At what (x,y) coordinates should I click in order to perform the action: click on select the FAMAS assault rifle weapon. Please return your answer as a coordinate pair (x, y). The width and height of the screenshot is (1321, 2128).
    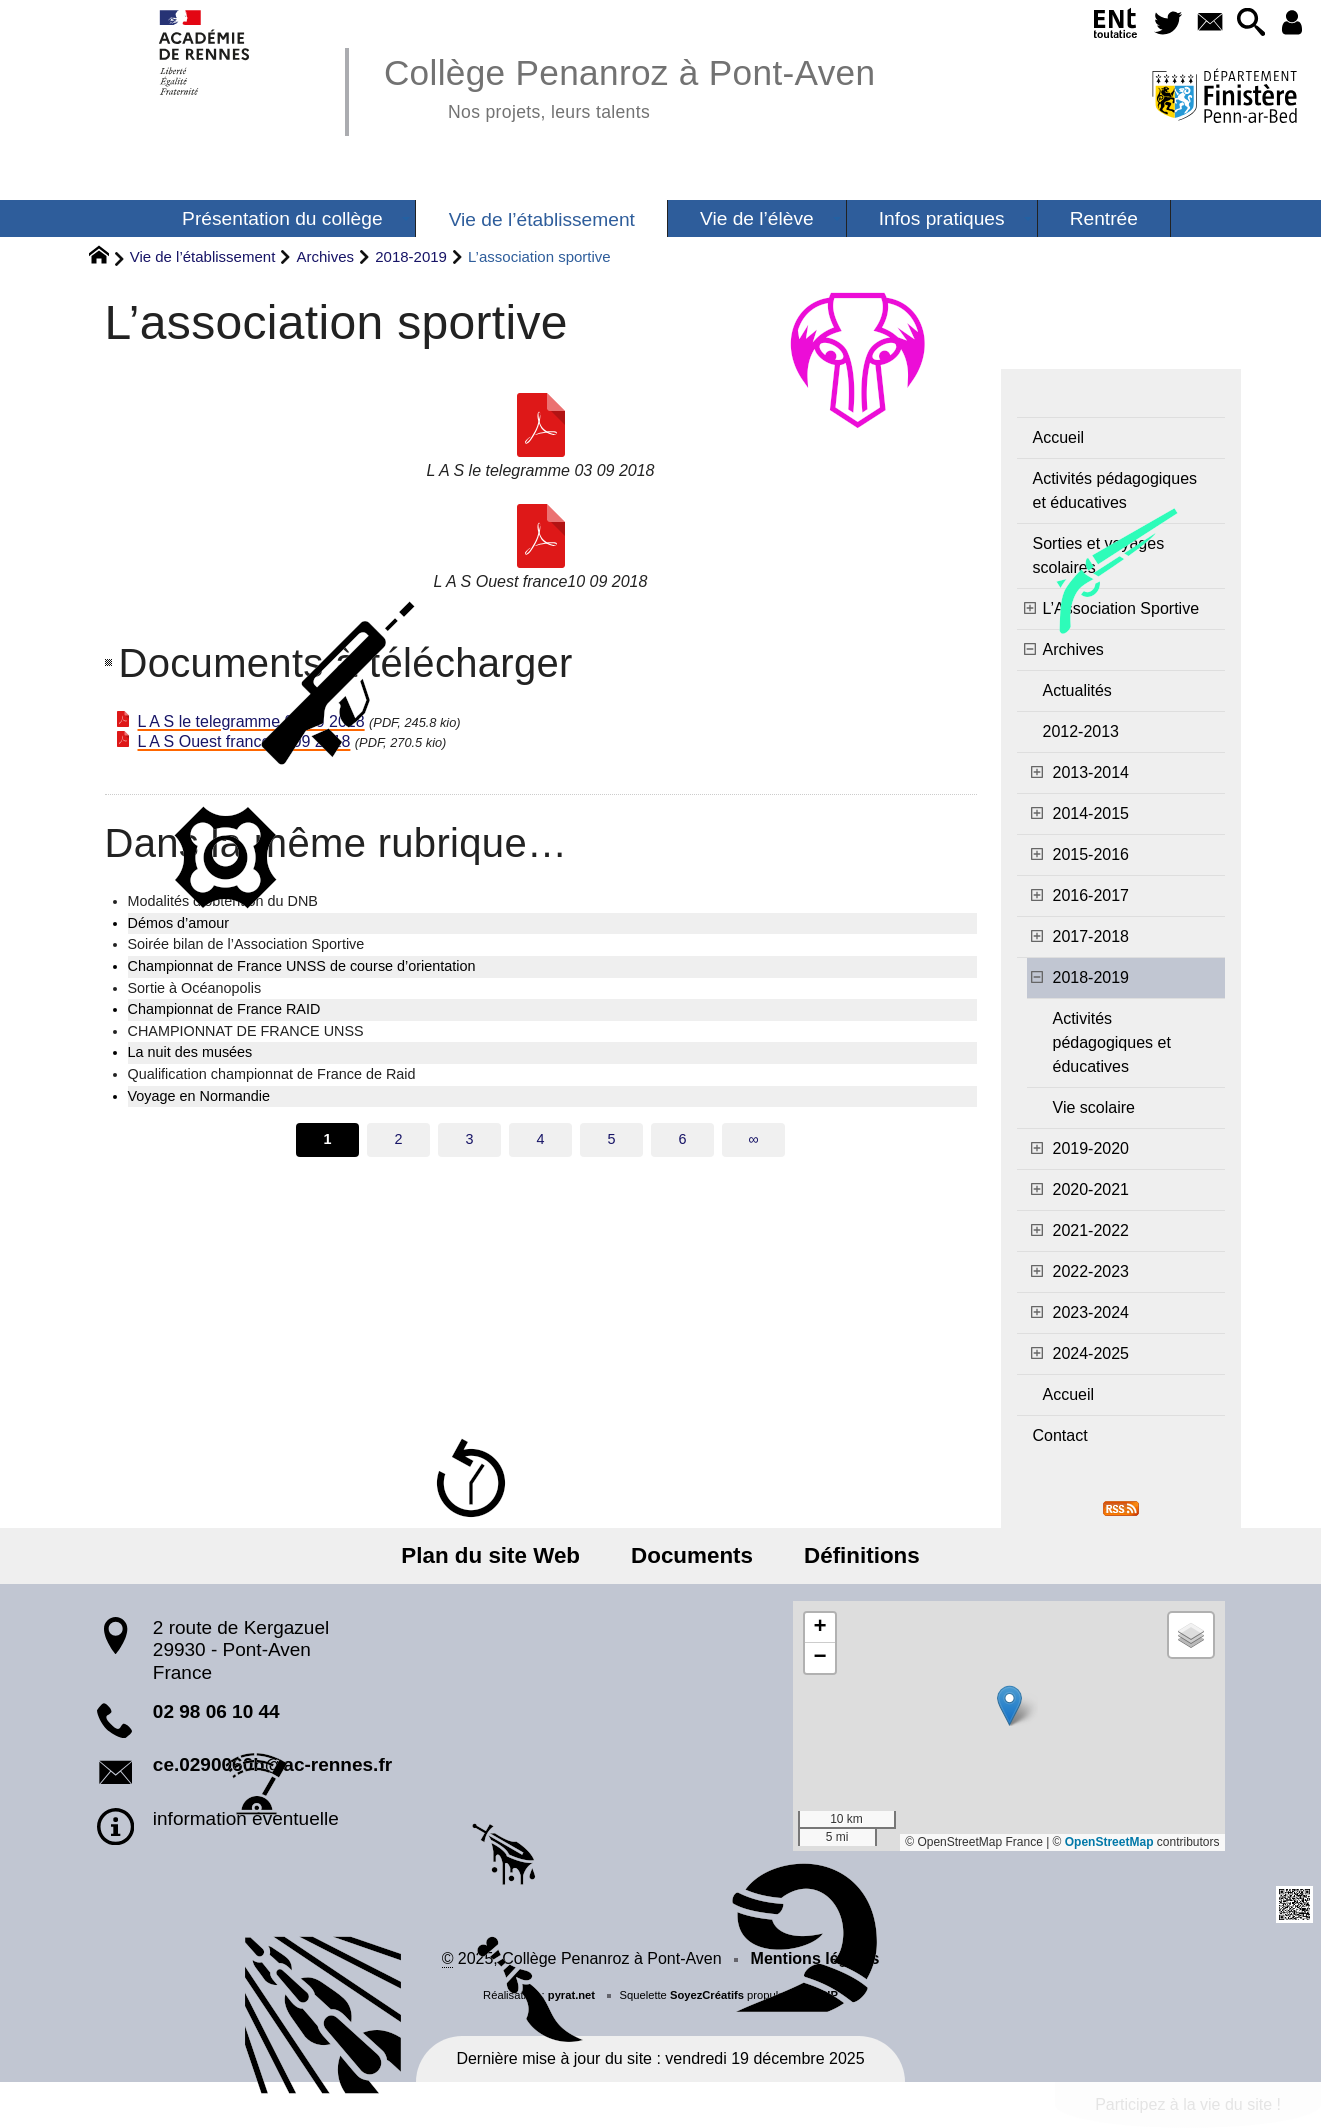
    Looking at the image, I should click on (338, 683).